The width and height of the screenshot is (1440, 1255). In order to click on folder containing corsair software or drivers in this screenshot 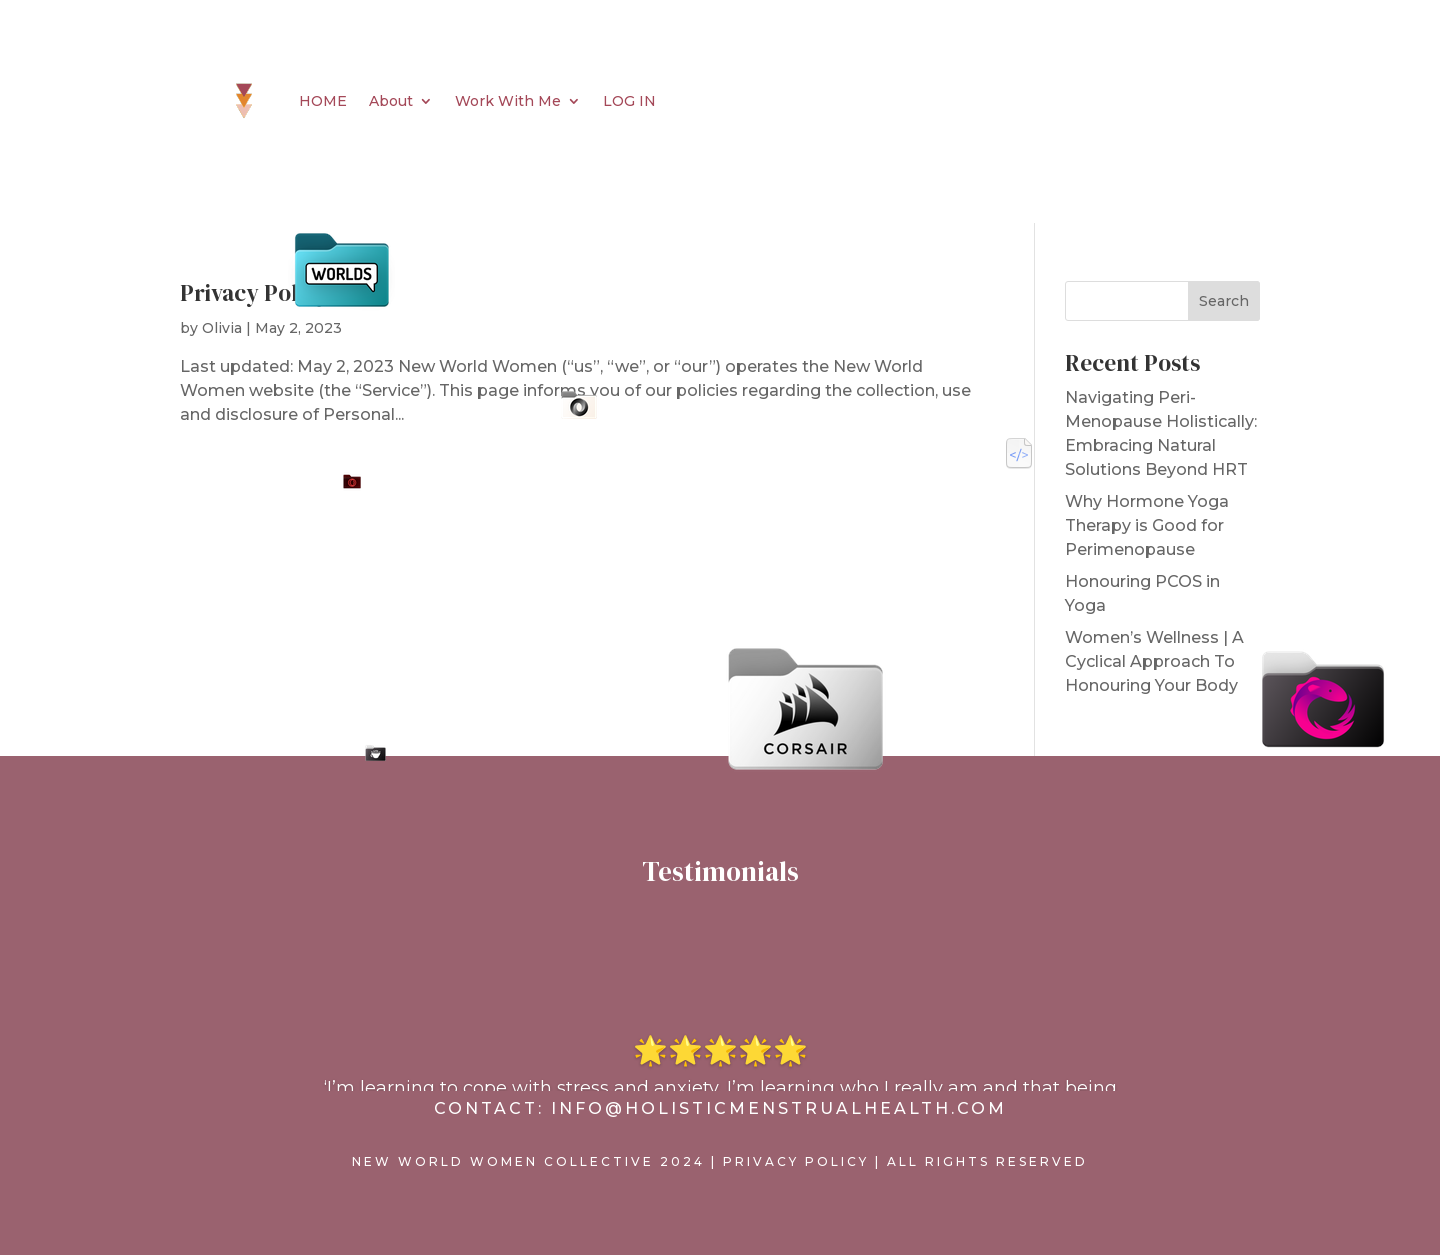, I will do `click(805, 713)`.